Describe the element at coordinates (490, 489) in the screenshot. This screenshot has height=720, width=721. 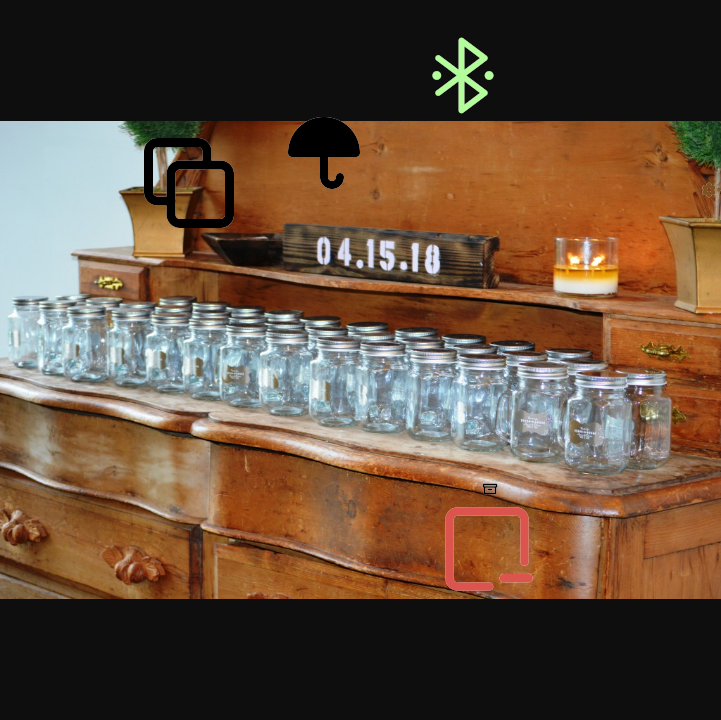
I see `archive item or conversation` at that location.